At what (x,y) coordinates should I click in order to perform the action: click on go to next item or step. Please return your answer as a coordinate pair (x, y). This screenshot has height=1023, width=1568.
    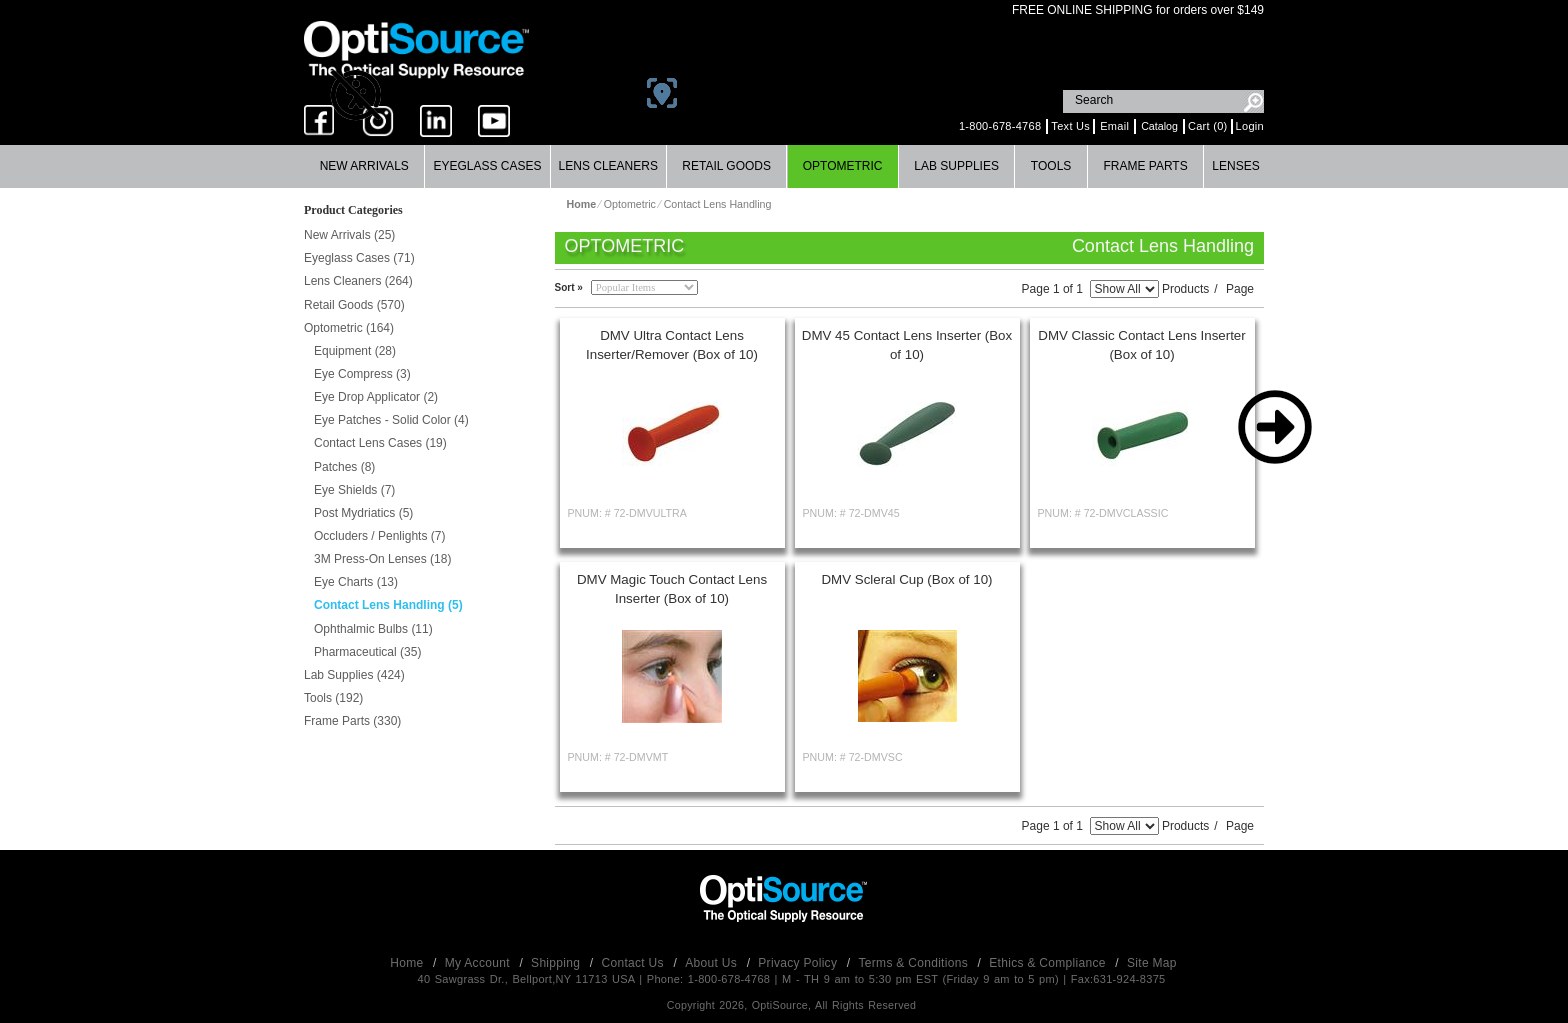
    Looking at the image, I should click on (1275, 427).